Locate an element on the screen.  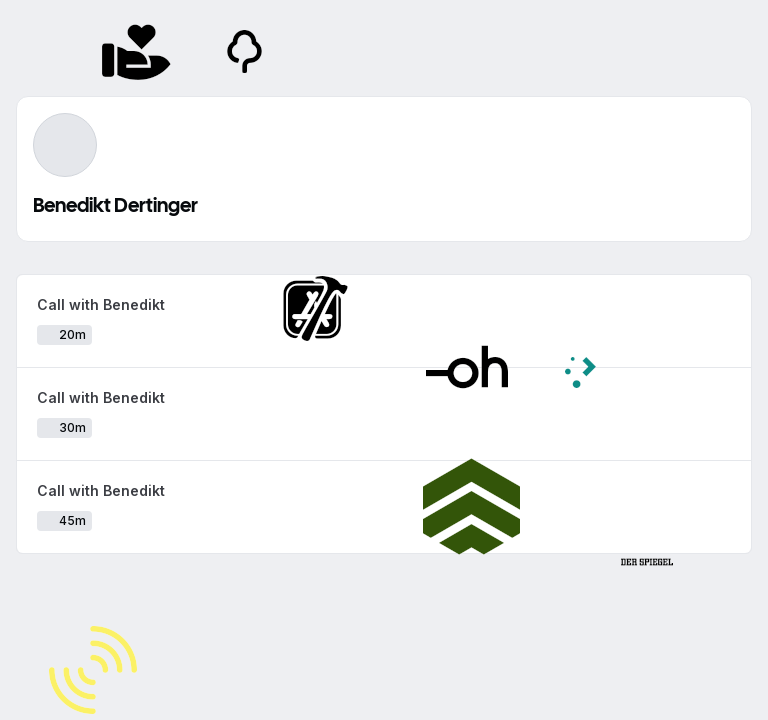
open xcode development environment is located at coordinates (315, 308).